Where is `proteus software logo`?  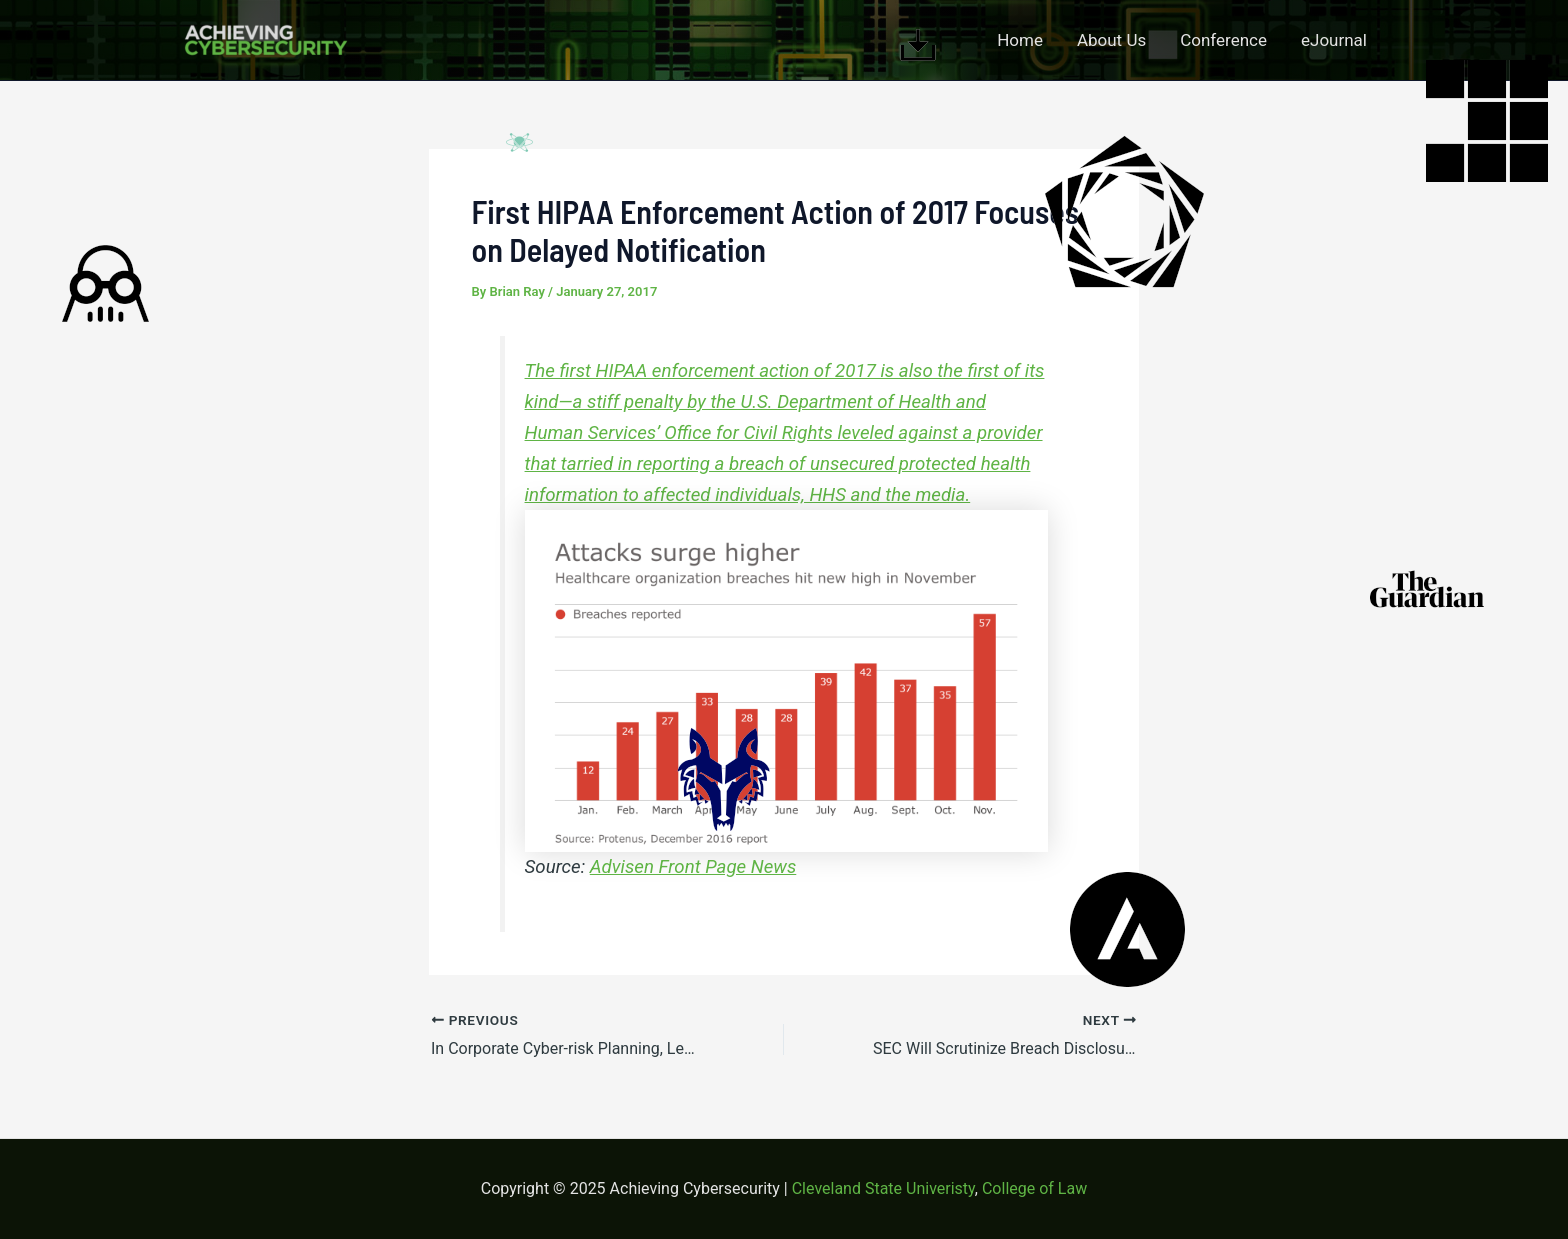
proteus software logo is located at coordinates (519, 142).